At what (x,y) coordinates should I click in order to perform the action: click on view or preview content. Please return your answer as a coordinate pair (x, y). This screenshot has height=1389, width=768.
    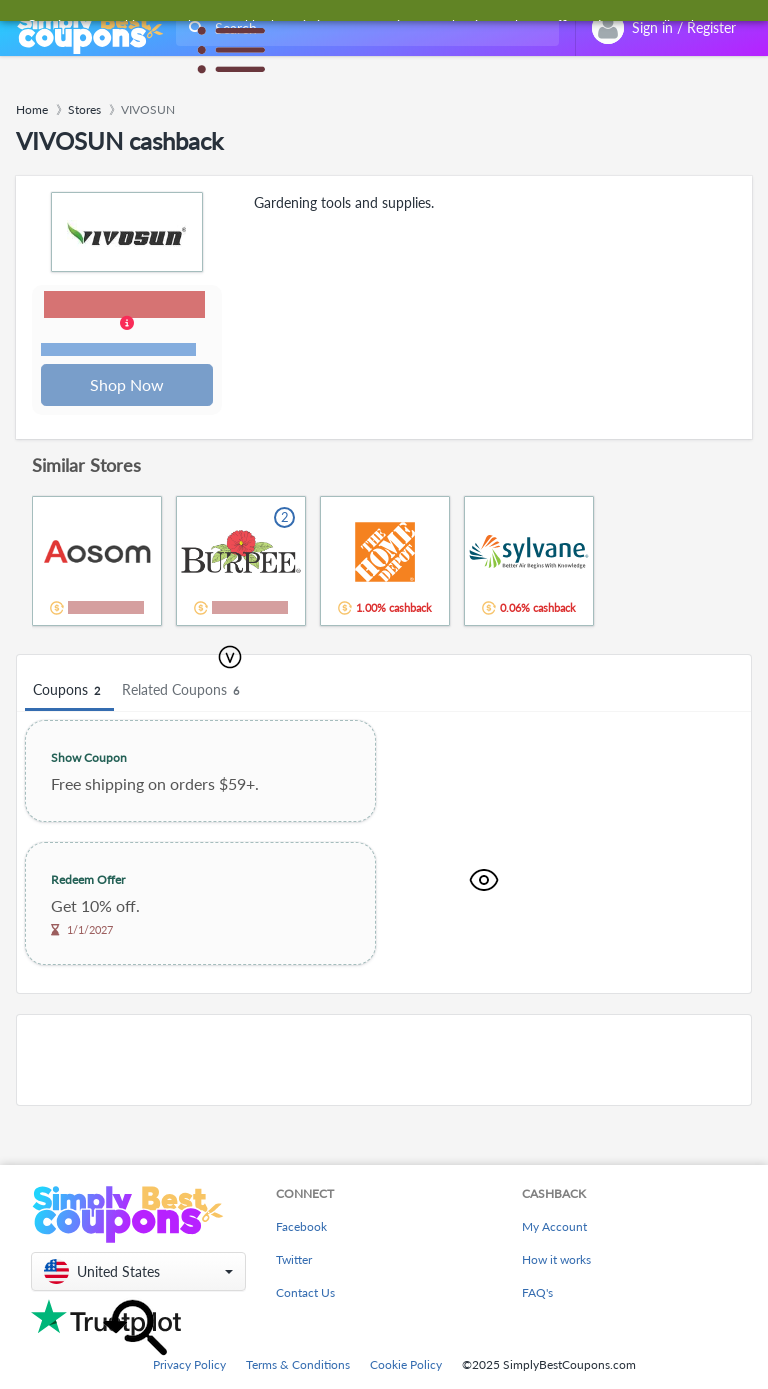
    Looking at the image, I should click on (484, 880).